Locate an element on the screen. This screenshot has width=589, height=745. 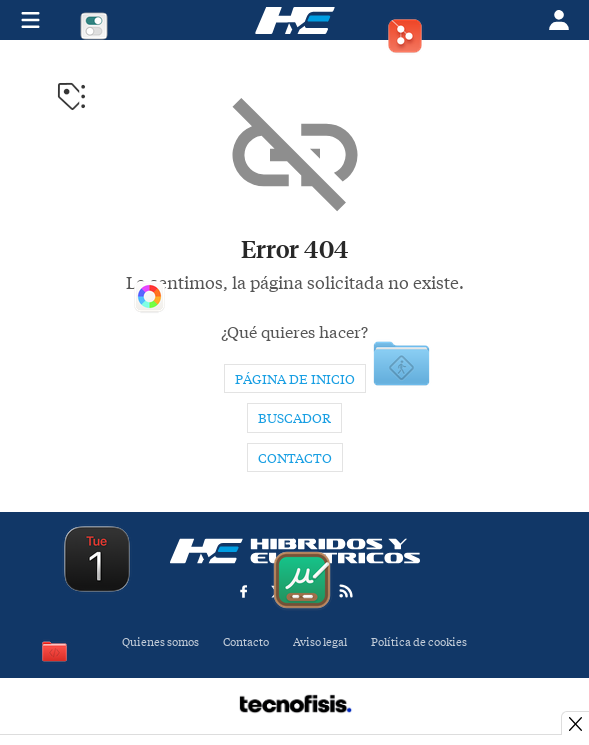
open tex-match app for handwriting or symbol recognition is located at coordinates (302, 580).